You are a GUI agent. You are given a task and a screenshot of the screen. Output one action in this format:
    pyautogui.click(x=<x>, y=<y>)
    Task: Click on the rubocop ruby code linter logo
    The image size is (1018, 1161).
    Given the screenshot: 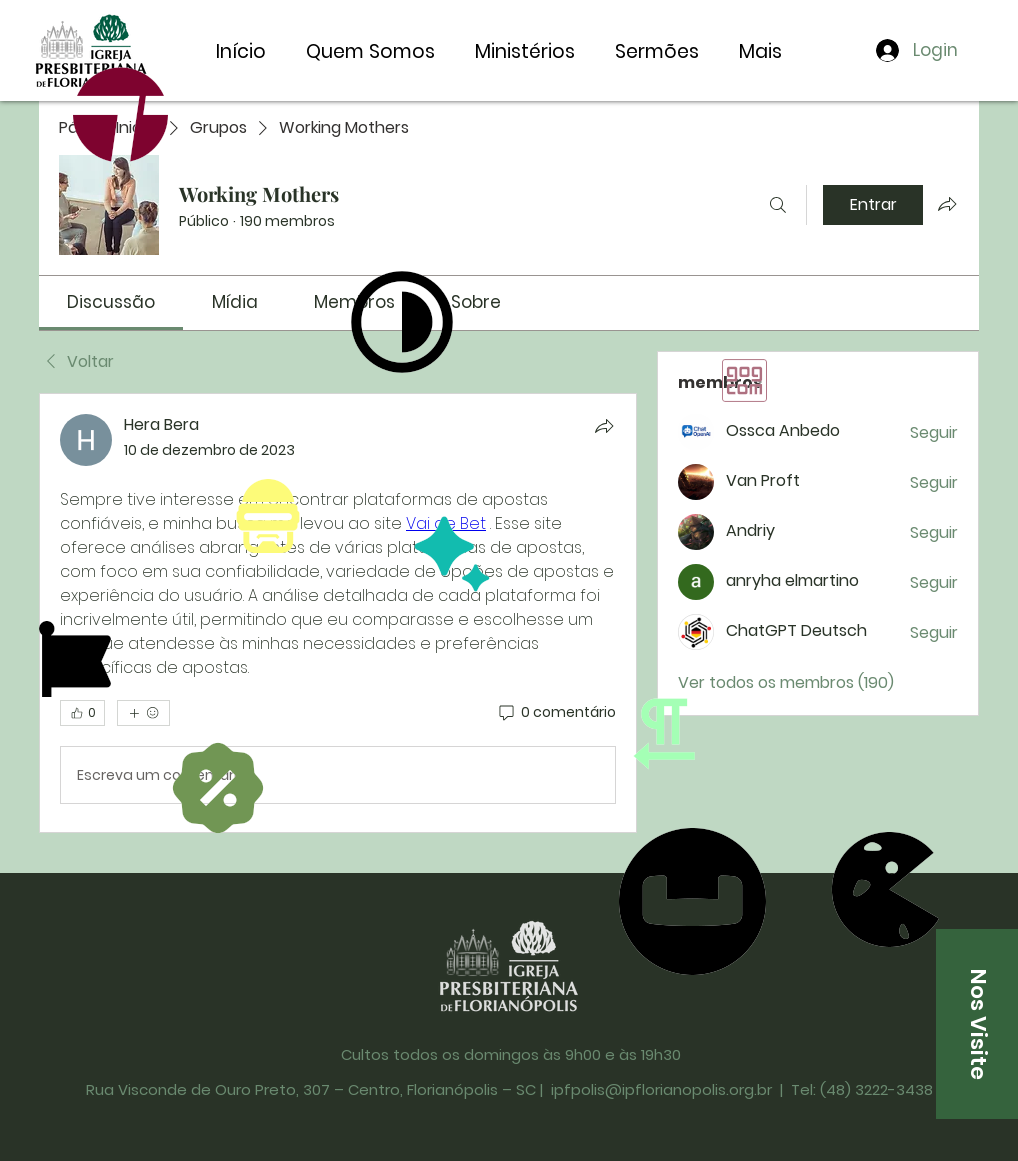 What is the action you would take?
    pyautogui.click(x=268, y=516)
    